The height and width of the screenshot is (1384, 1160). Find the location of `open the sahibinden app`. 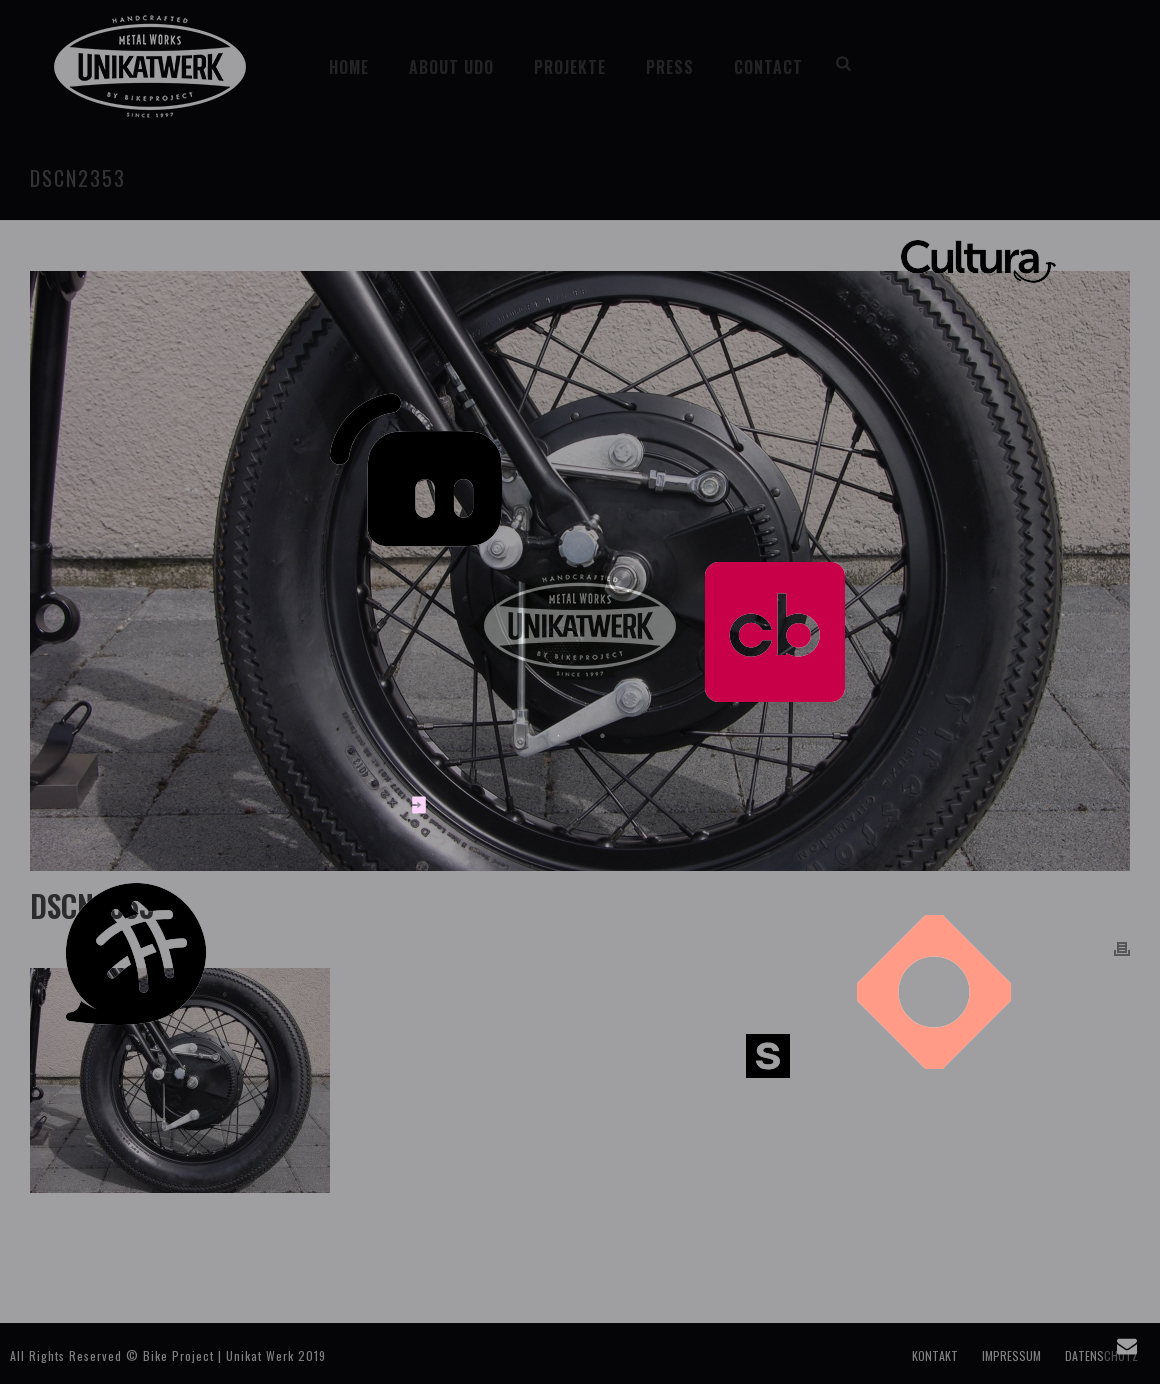

open the sahibinden app is located at coordinates (768, 1056).